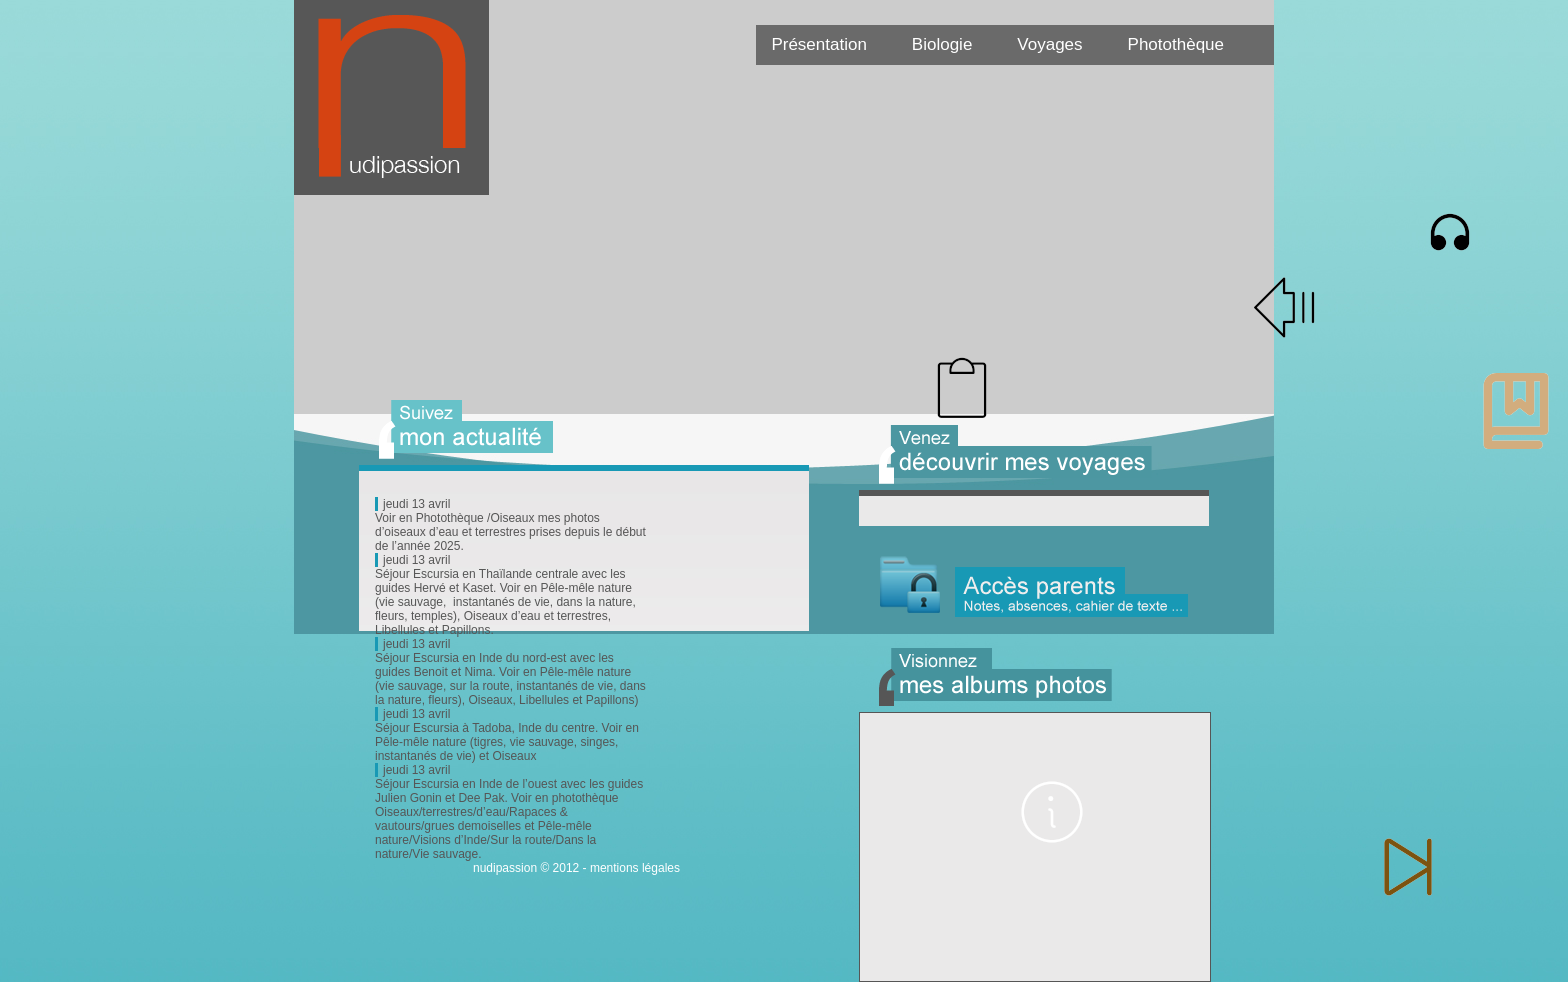 The height and width of the screenshot is (982, 1568). What do you see at coordinates (962, 389) in the screenshot?
I see `copy to clipboard` at bounding box center [962, 389].